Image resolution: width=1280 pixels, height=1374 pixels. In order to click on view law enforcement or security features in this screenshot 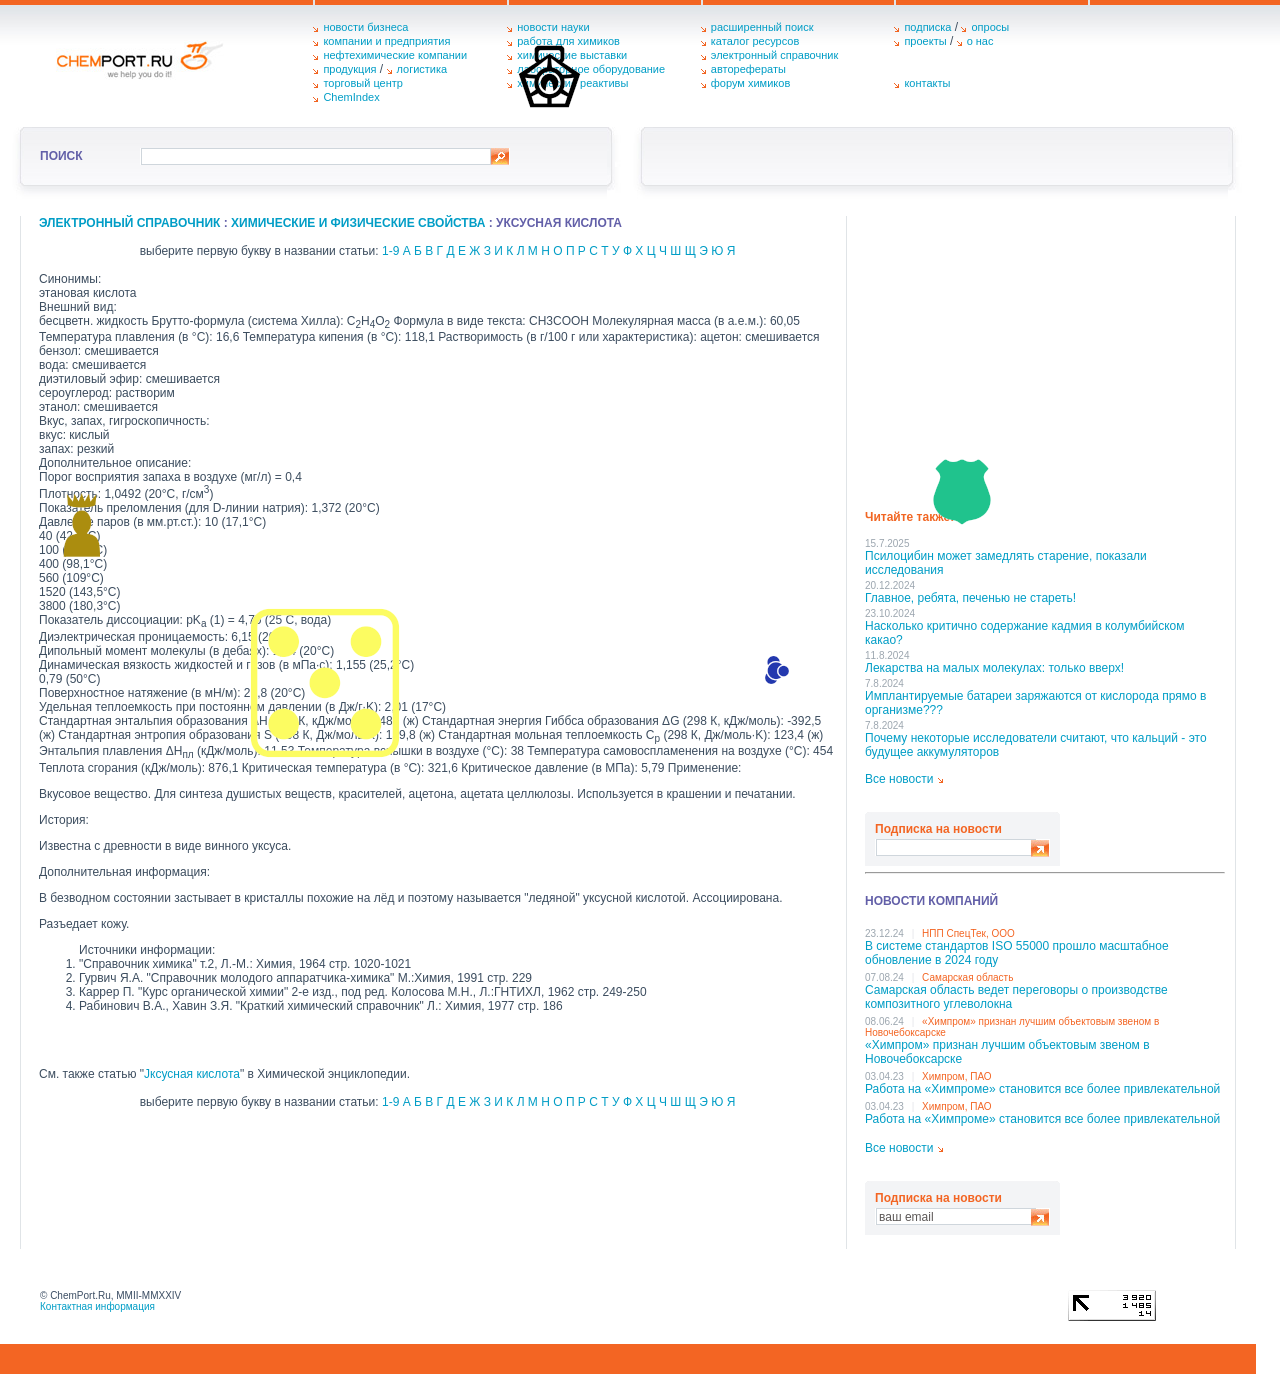, I will do `click(962, 492)`.